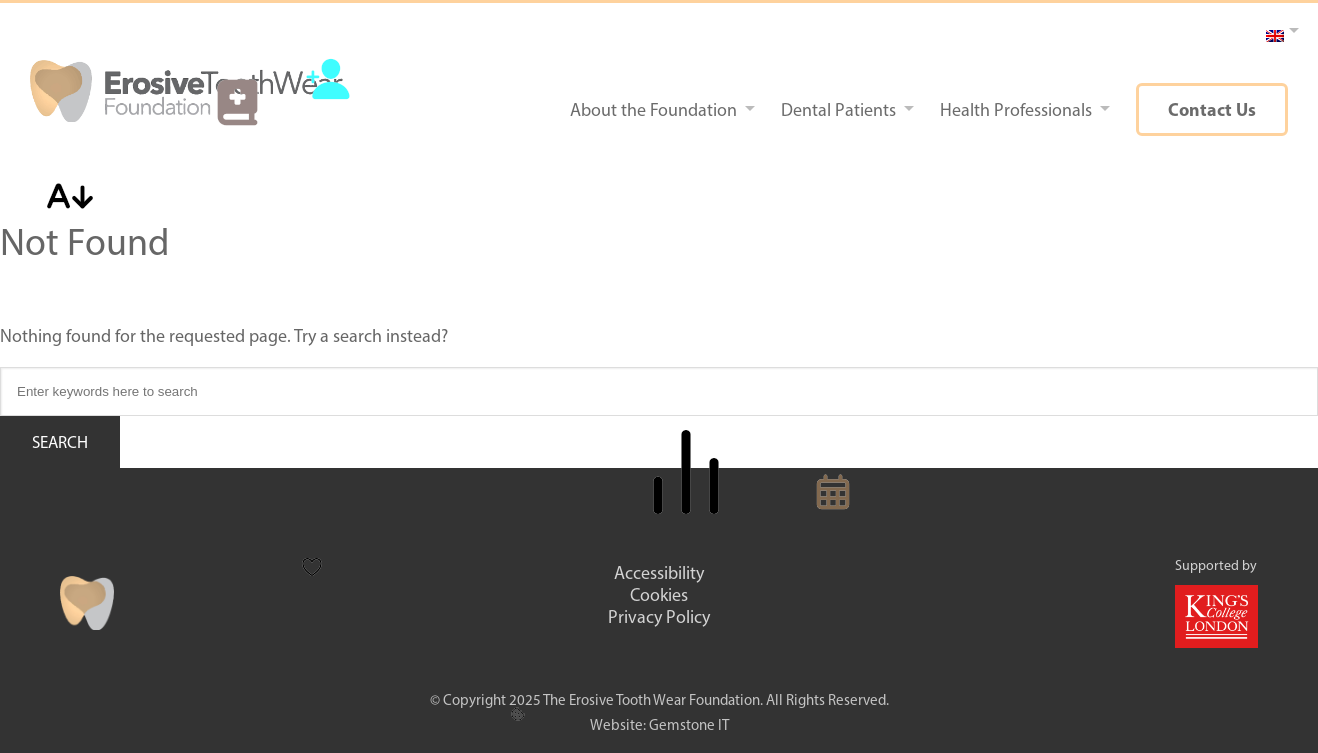  Describe the element at coordinates (328, 79) in the screenshot. I see `add a new contact or friend` at that location.